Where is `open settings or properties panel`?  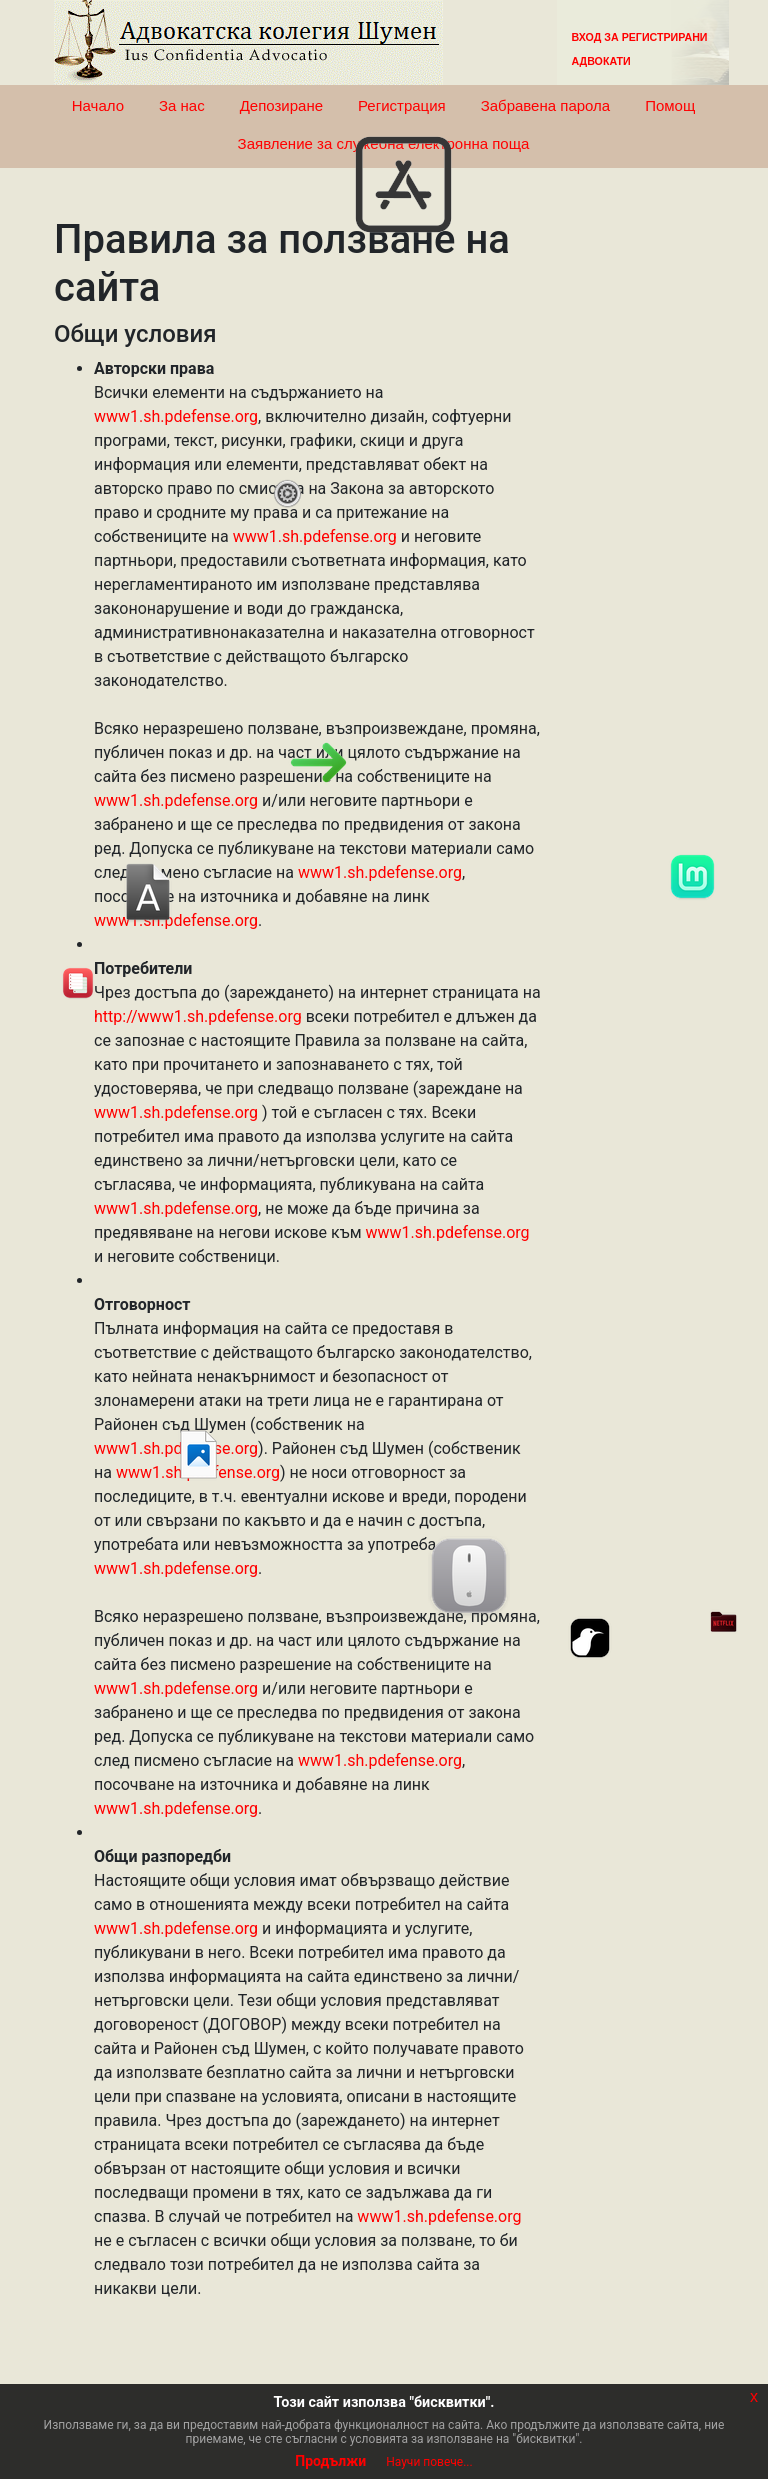
open settings or properties panel is located at coordinates (287, 493).